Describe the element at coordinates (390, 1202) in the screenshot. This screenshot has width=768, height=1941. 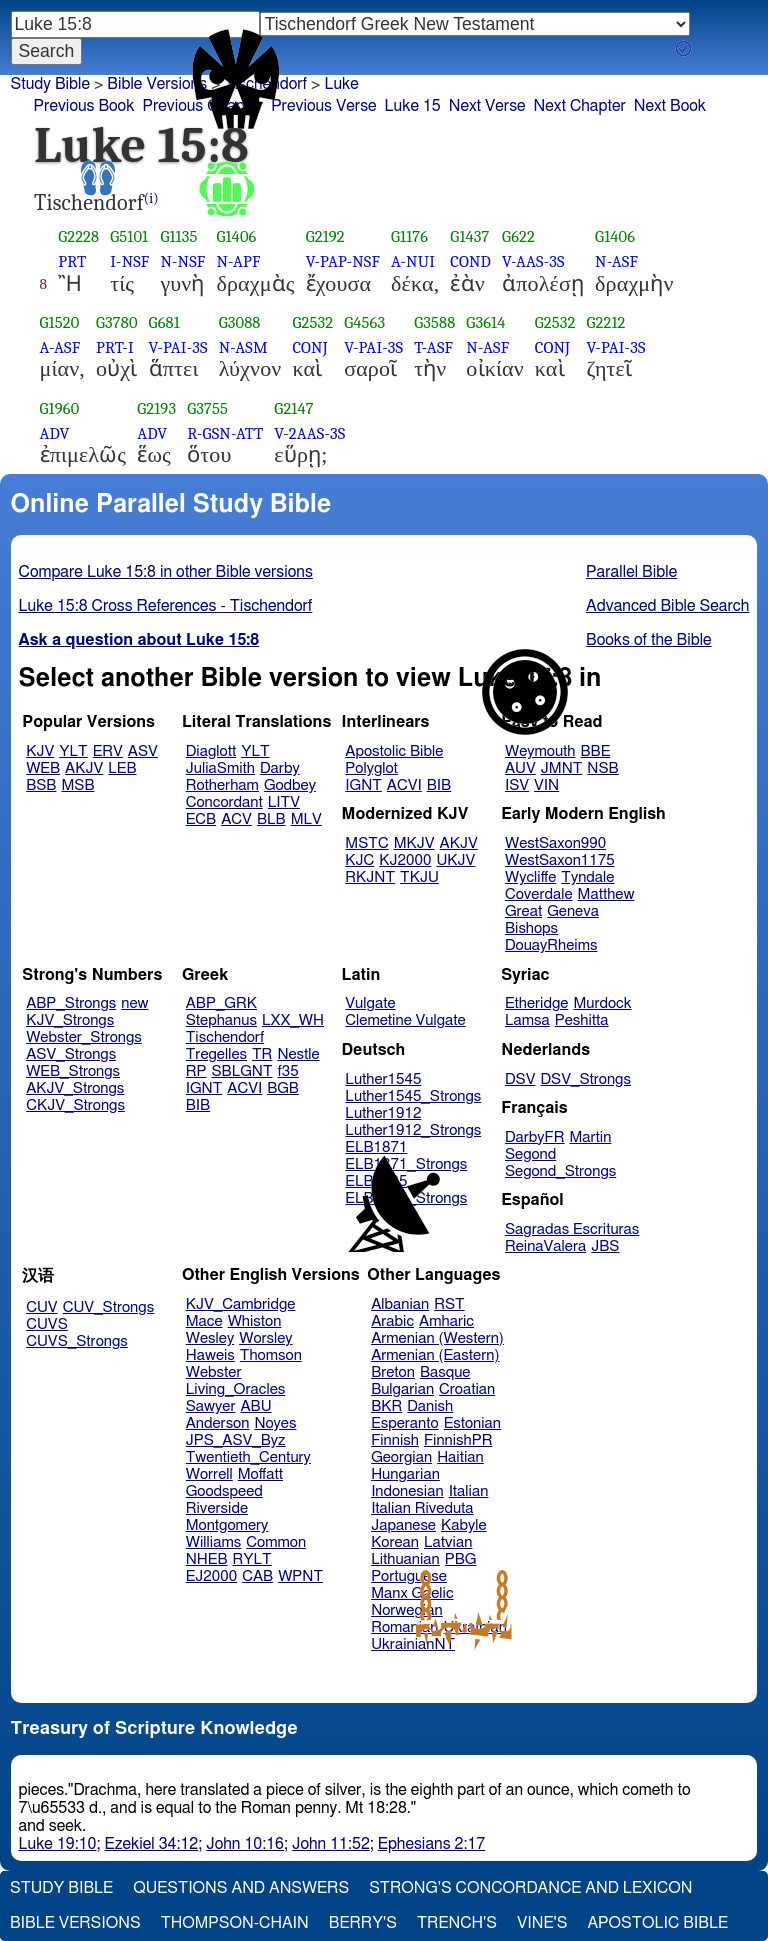
I see `access radar or scanning features` at that location.